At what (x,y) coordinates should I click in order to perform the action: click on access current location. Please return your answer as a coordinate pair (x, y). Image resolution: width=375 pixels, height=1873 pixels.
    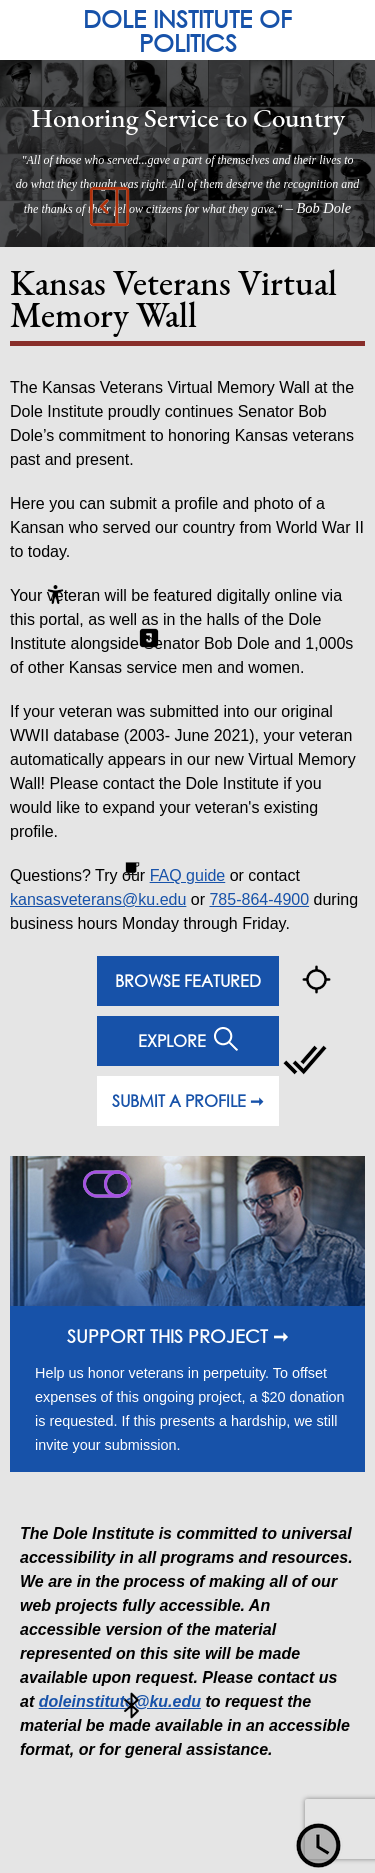
    Looking at the image, I should click on (316, 979).